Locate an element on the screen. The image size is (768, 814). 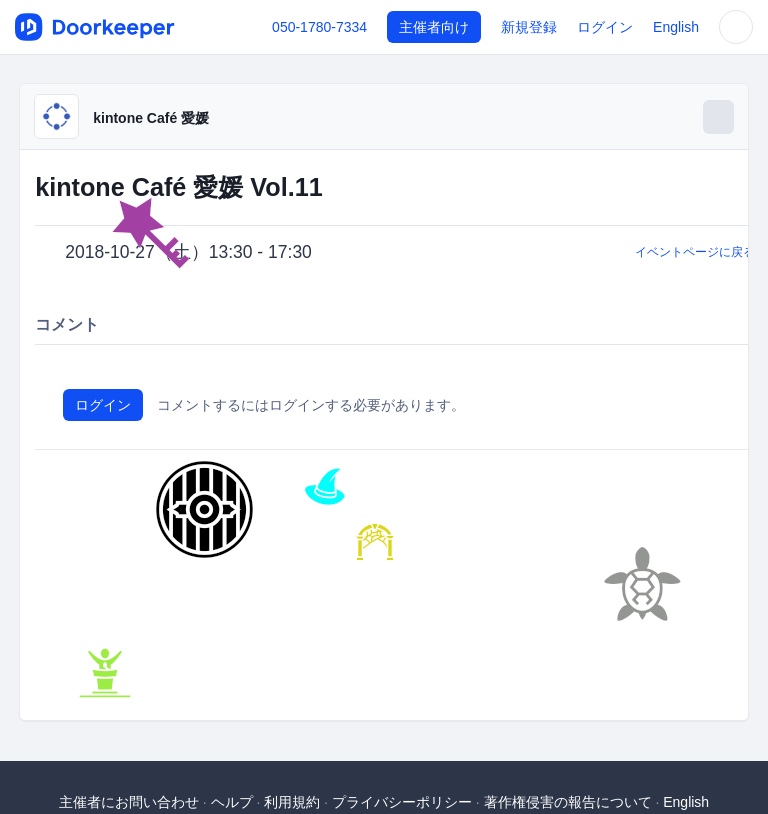
select wizard or mage character class is located at coordinates (324, 486).